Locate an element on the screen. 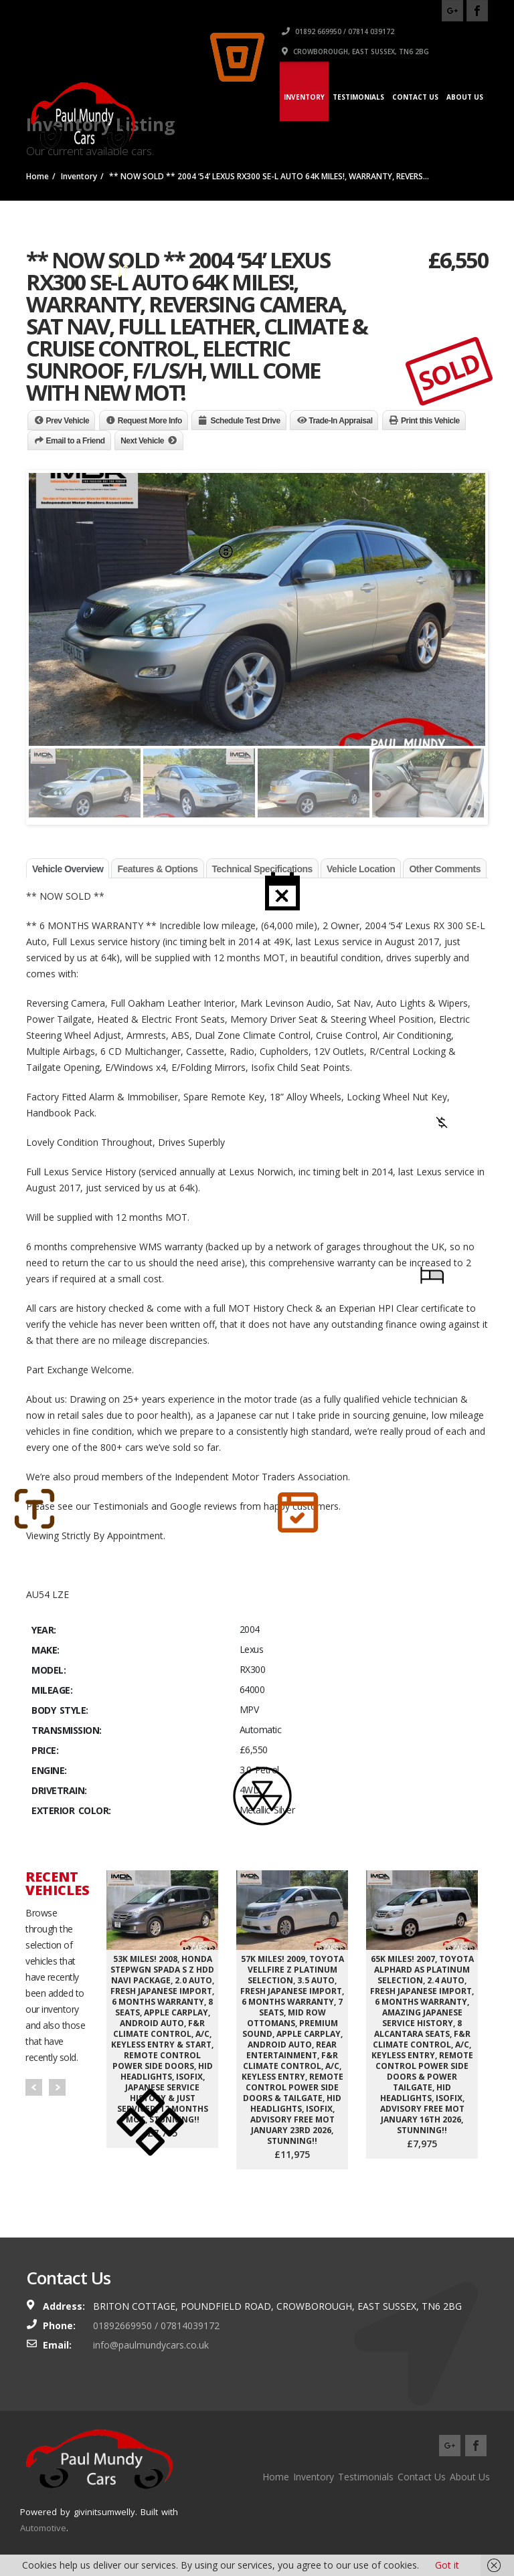 The height and width of the screenshot is (2576, 514). access app or feature categories is located at coordinates (150, 2122).